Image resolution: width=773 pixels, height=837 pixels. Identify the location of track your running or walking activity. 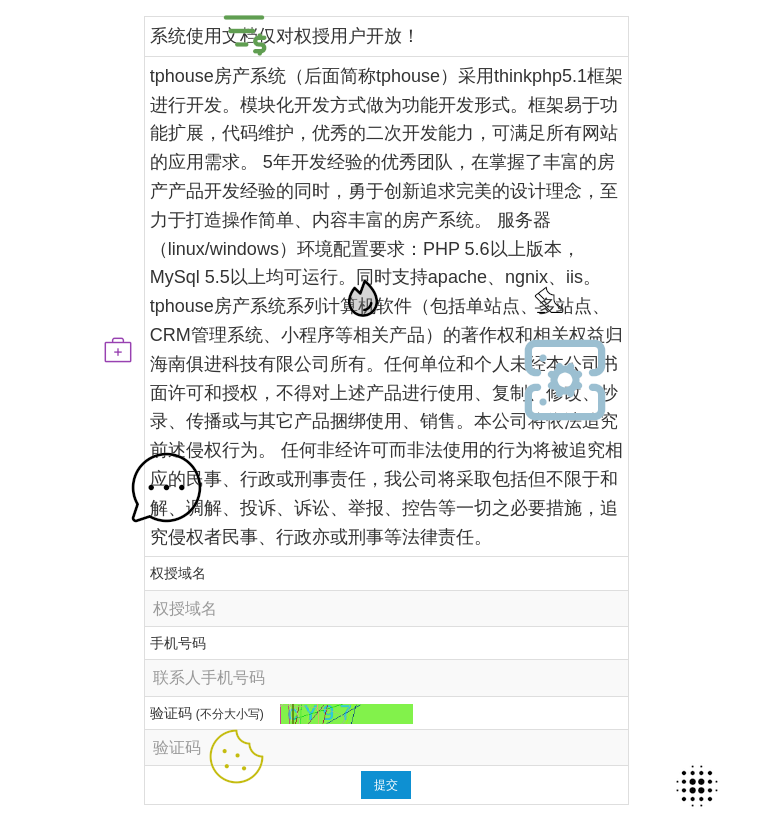
(548, 301).